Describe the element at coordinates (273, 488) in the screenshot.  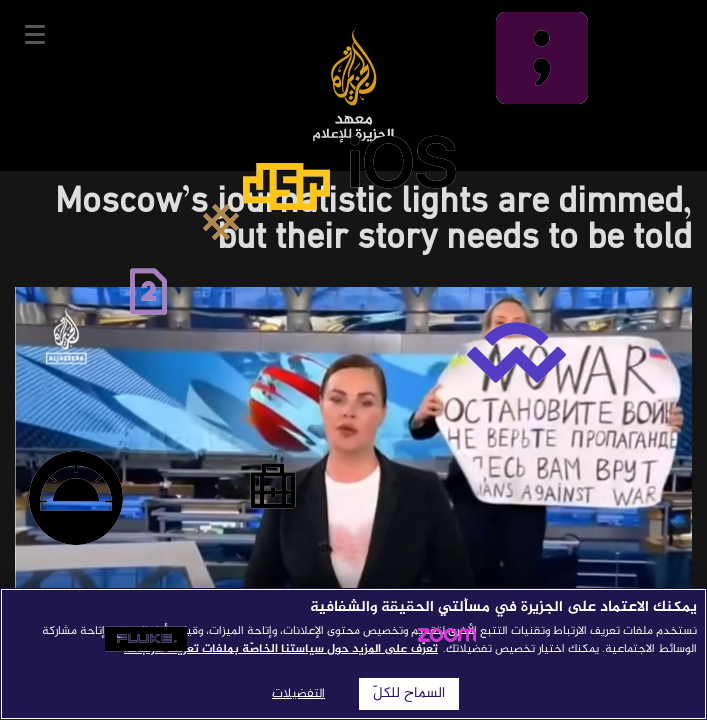
I see `access work or business documents` at that location.